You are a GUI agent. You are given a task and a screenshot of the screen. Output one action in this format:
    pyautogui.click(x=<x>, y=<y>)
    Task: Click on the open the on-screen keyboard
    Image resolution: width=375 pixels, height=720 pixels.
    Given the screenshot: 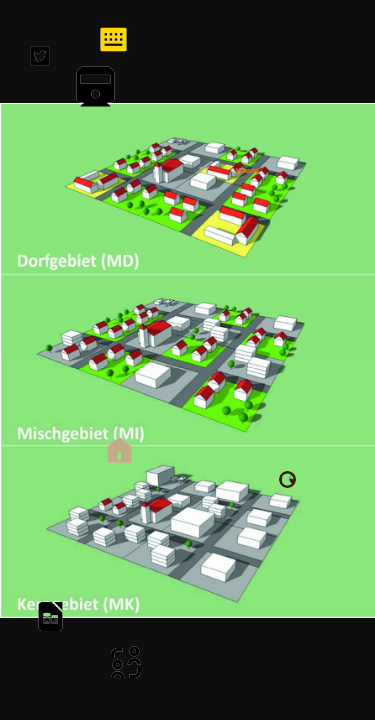 What is the action you would take?
    pyautogui.click(x=113, y=39)
    